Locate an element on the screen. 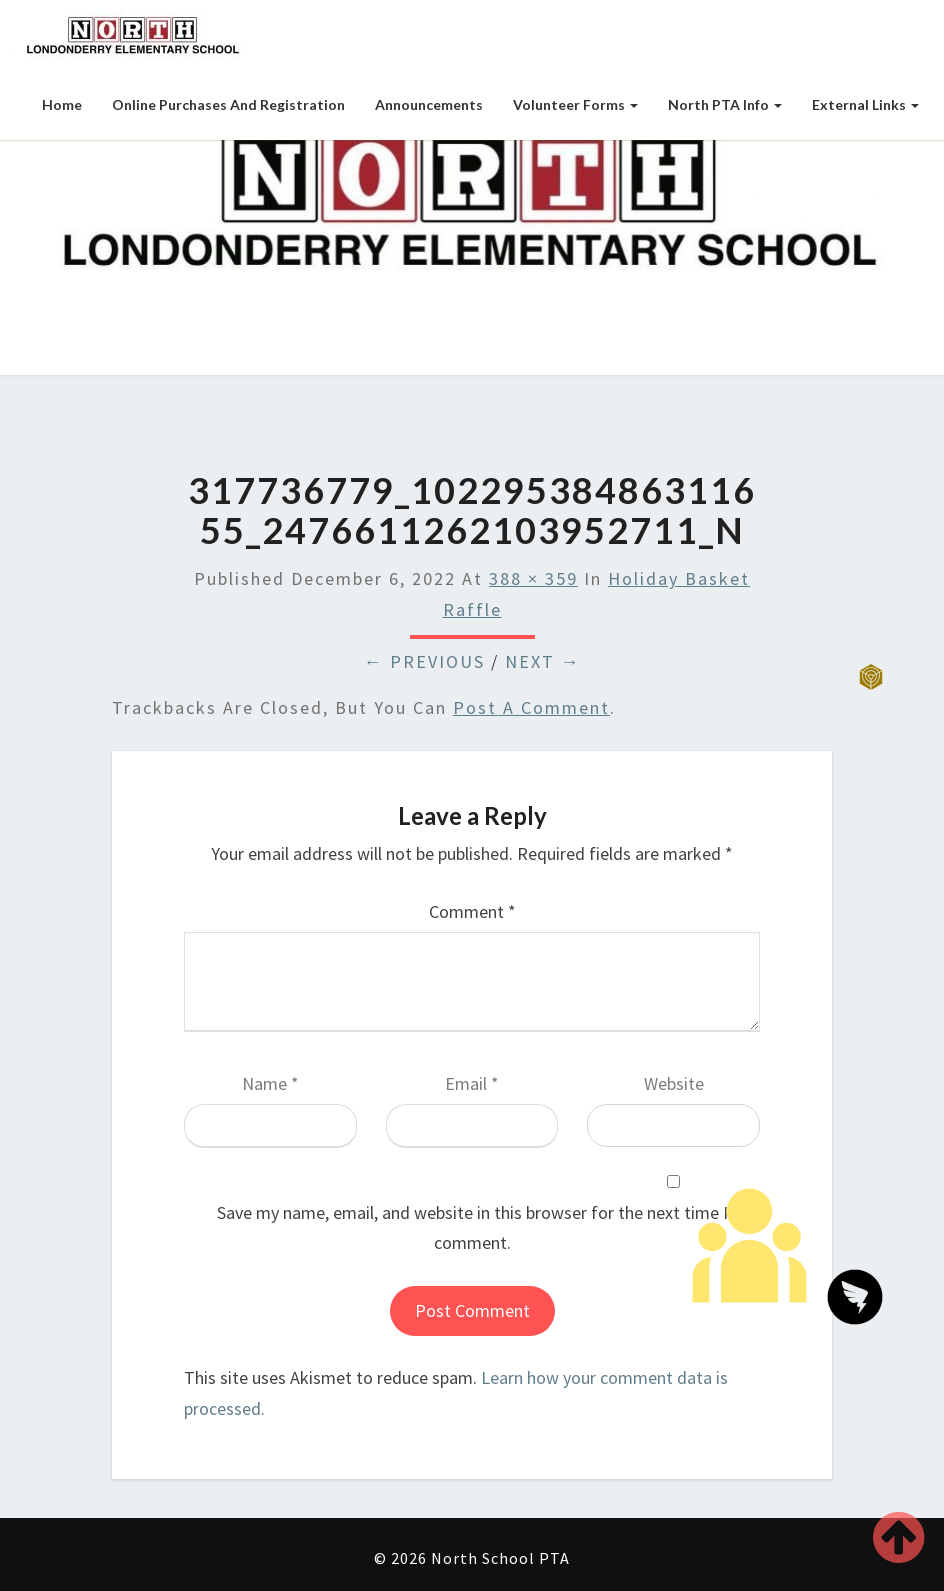 The image size is (944, 1591). open DingTalk messaging app is located at coordinates (855, 1297).